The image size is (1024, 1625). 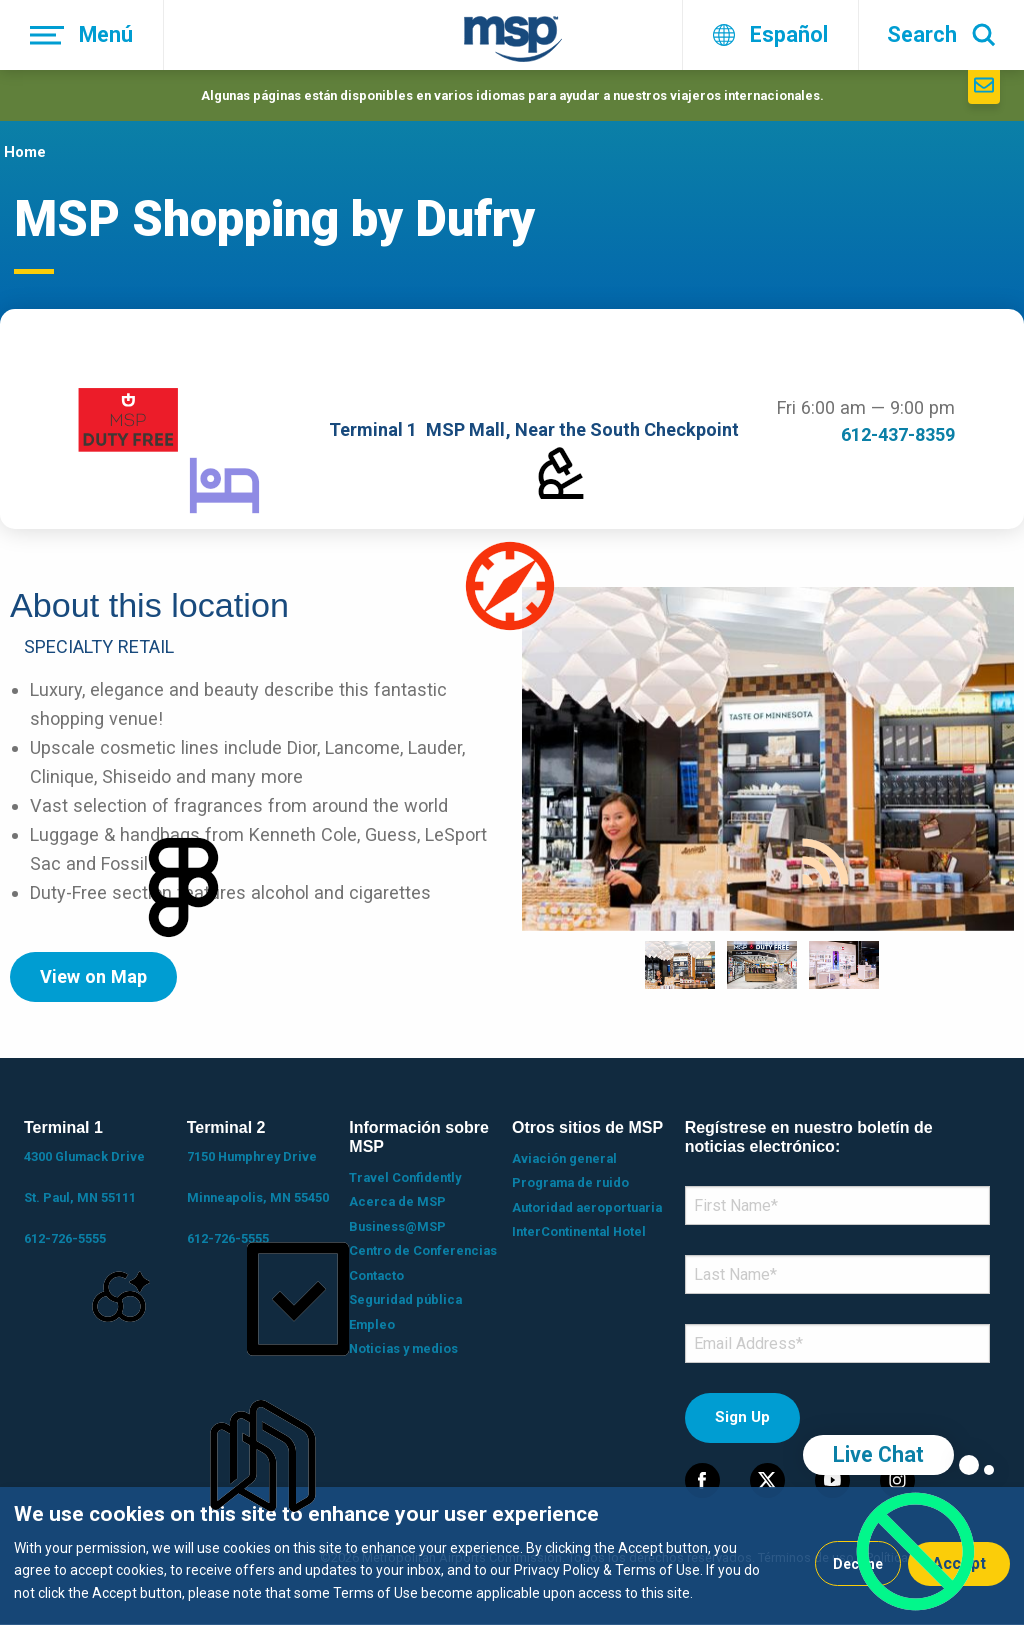 I want to click on open figma design app, so click(x=183, y=887).